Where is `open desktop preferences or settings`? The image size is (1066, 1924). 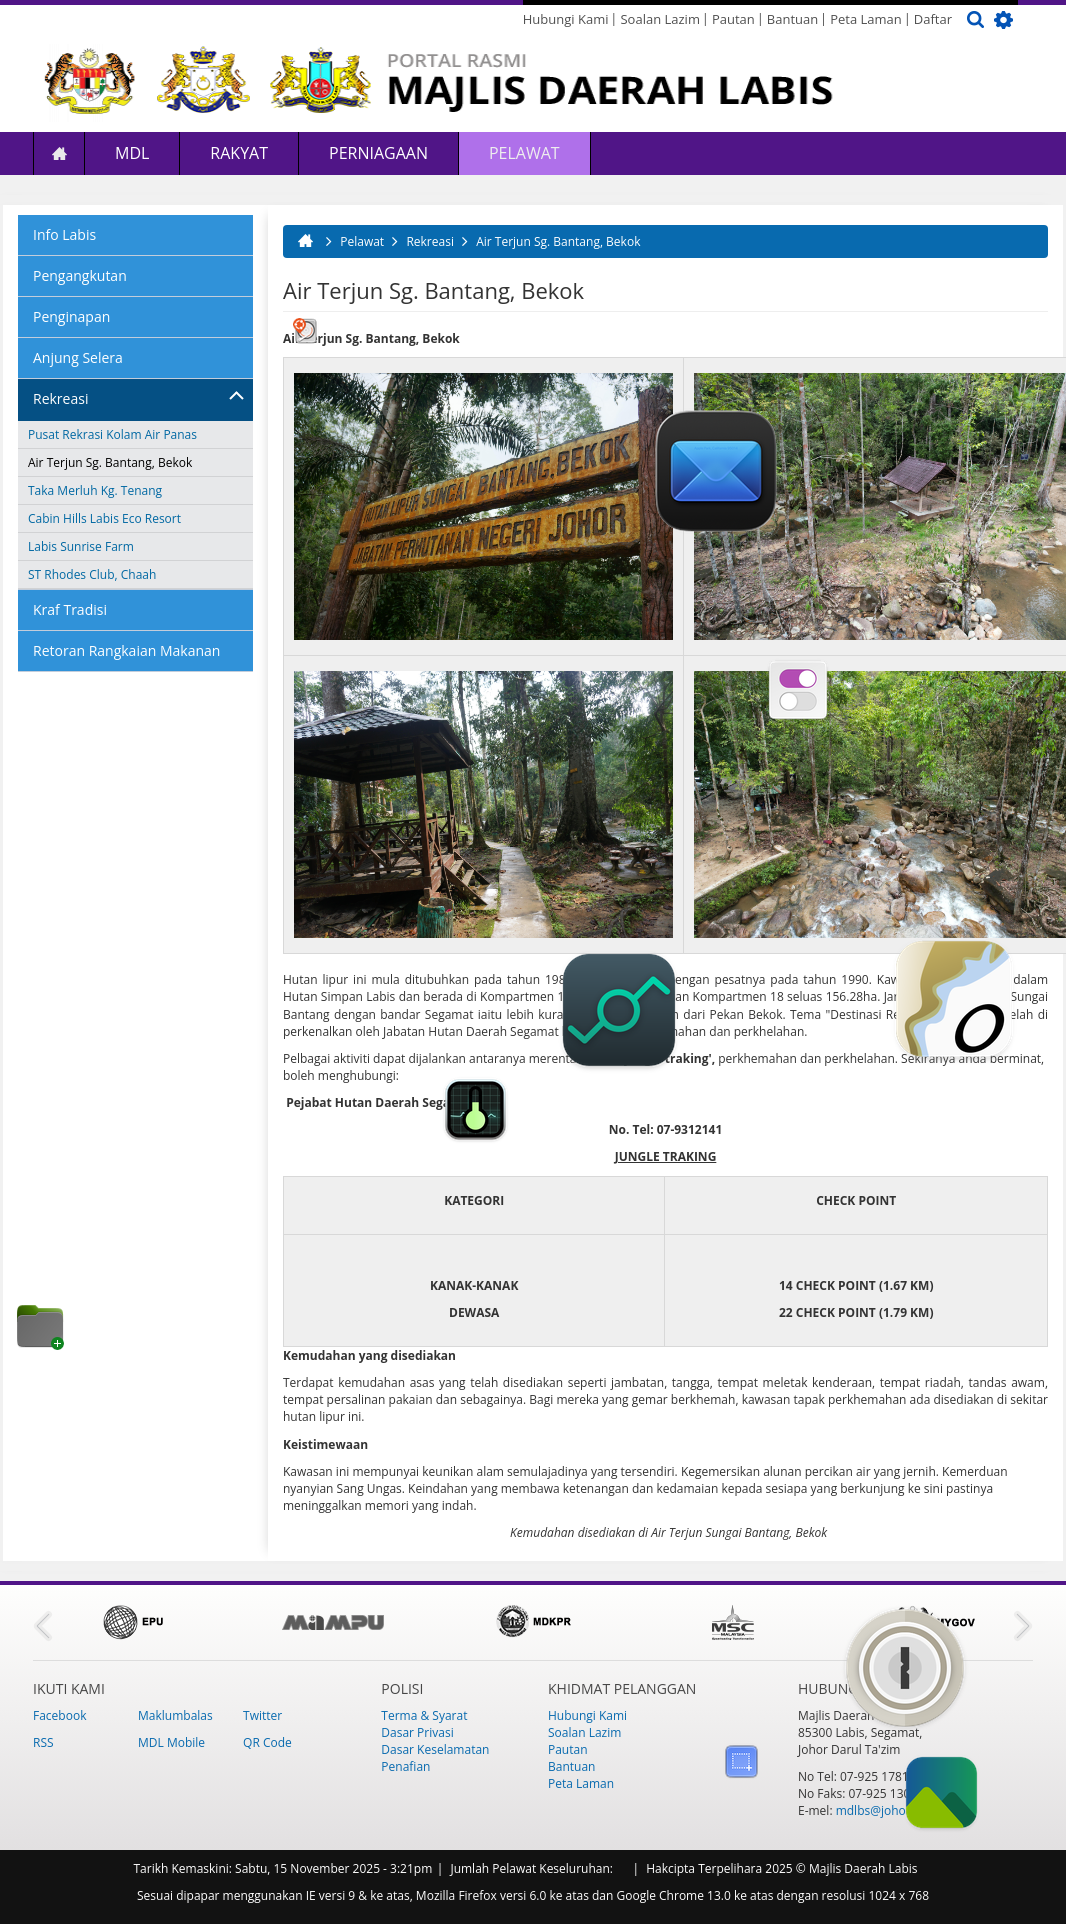
open desktop preferences or settings is located at coordinates (798, 690).